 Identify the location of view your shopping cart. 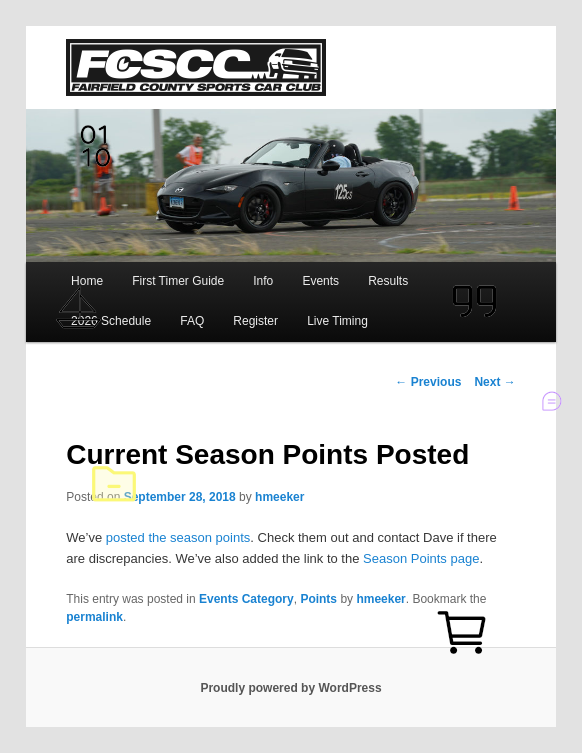
(462, 632).